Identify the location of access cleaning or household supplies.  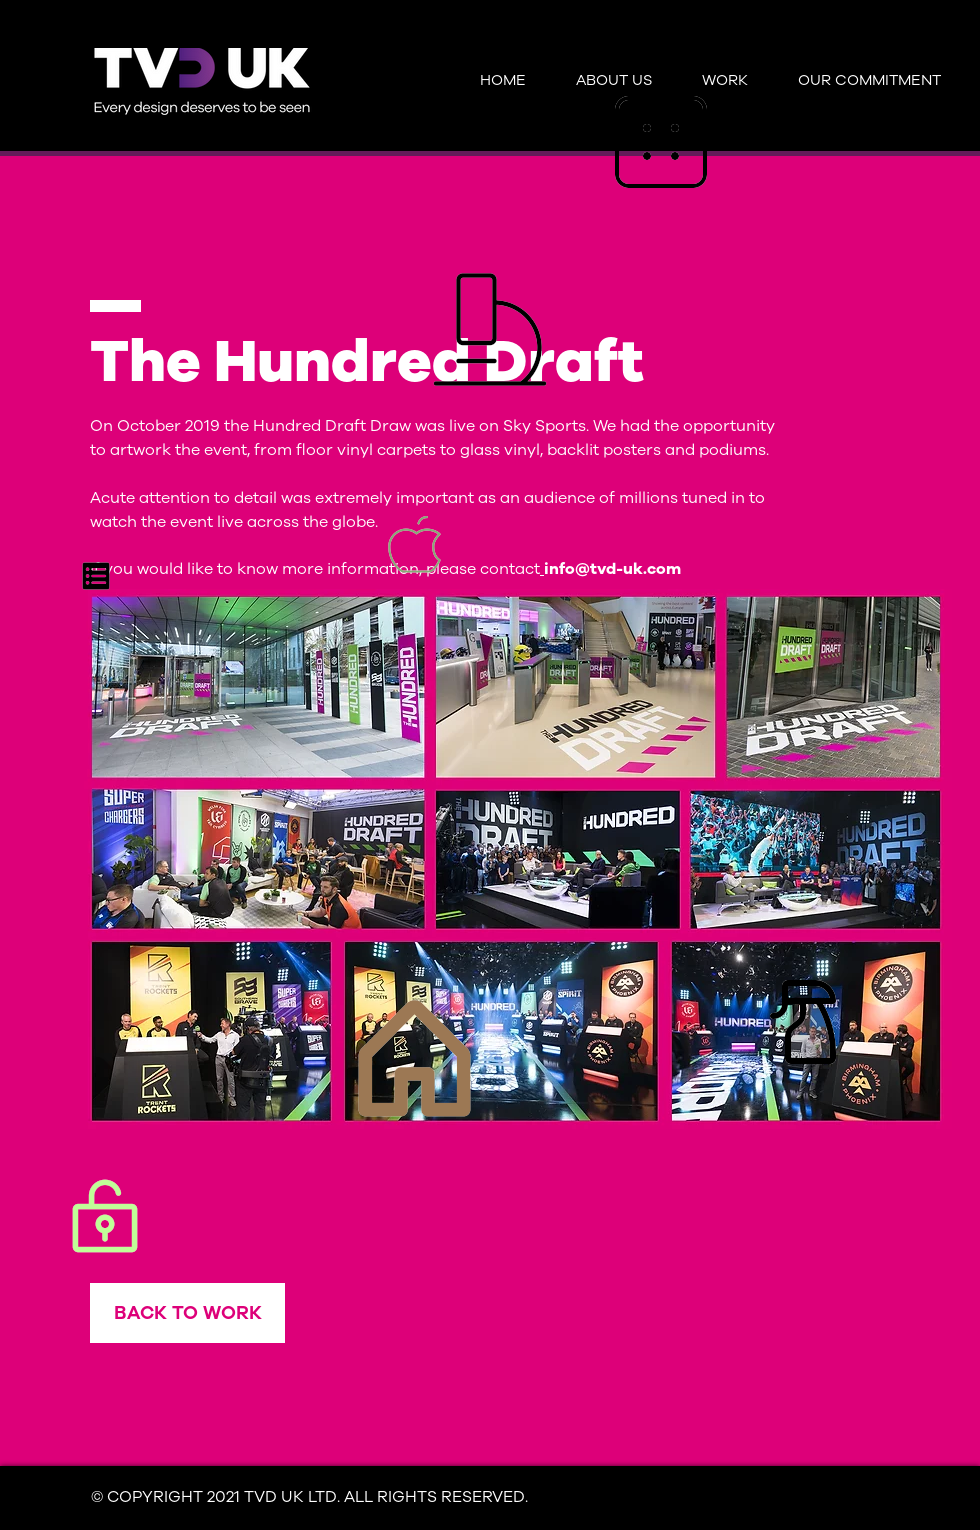
(806, 1022).